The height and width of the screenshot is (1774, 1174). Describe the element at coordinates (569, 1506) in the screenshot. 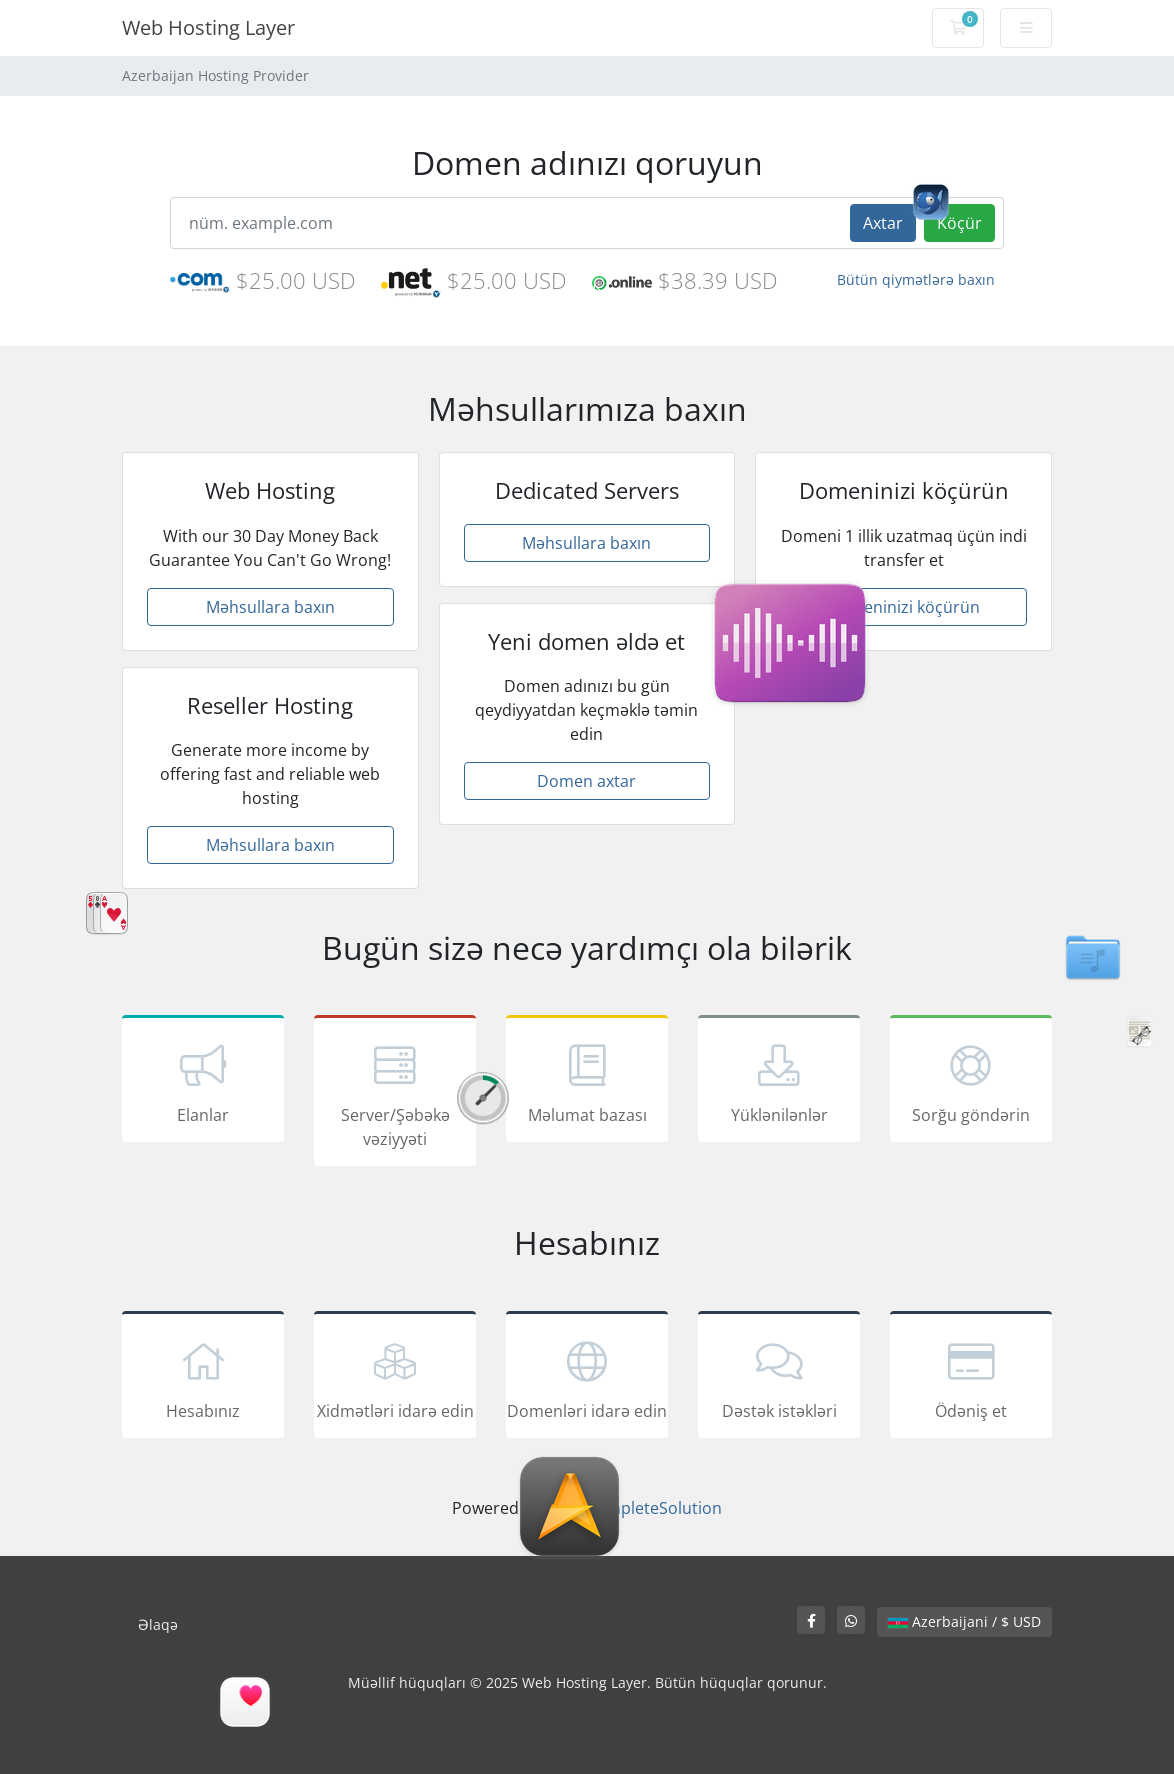

I see `open akira vector graphics editor` at that location.